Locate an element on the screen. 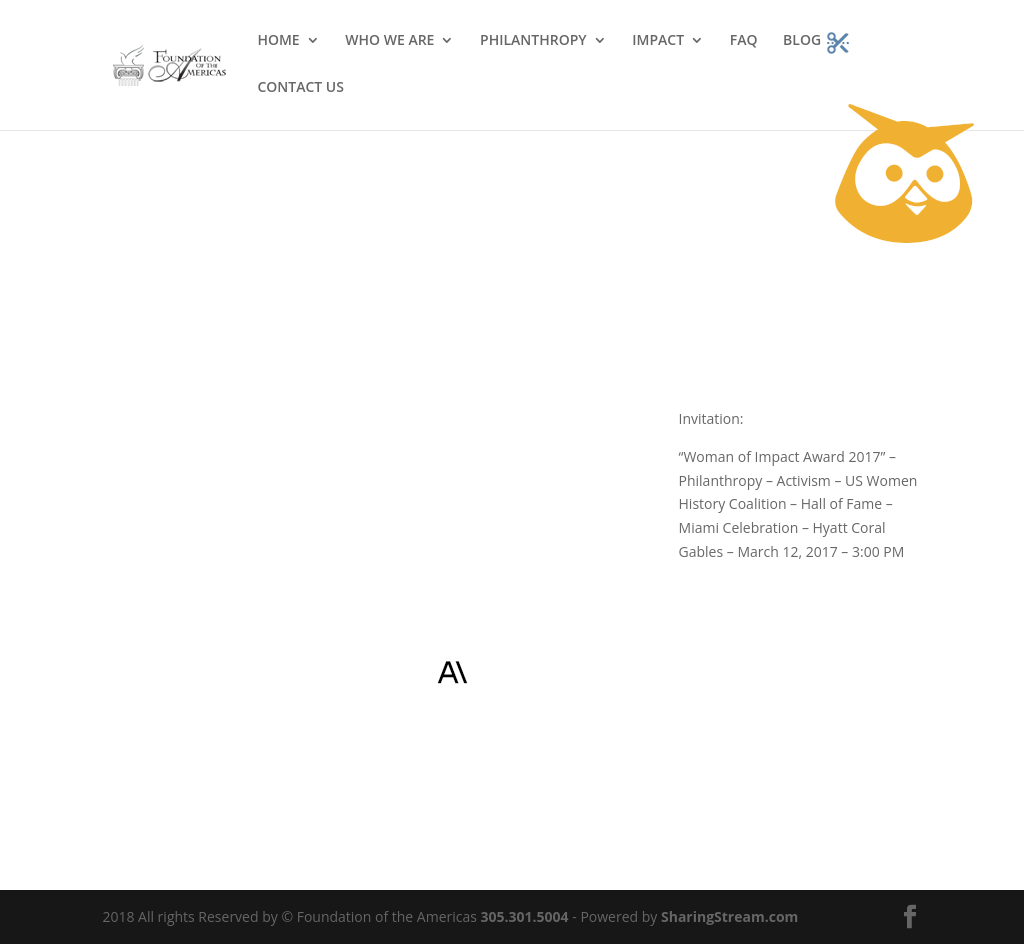  open hootsuite social media management app is located at coordinates (904, 173).